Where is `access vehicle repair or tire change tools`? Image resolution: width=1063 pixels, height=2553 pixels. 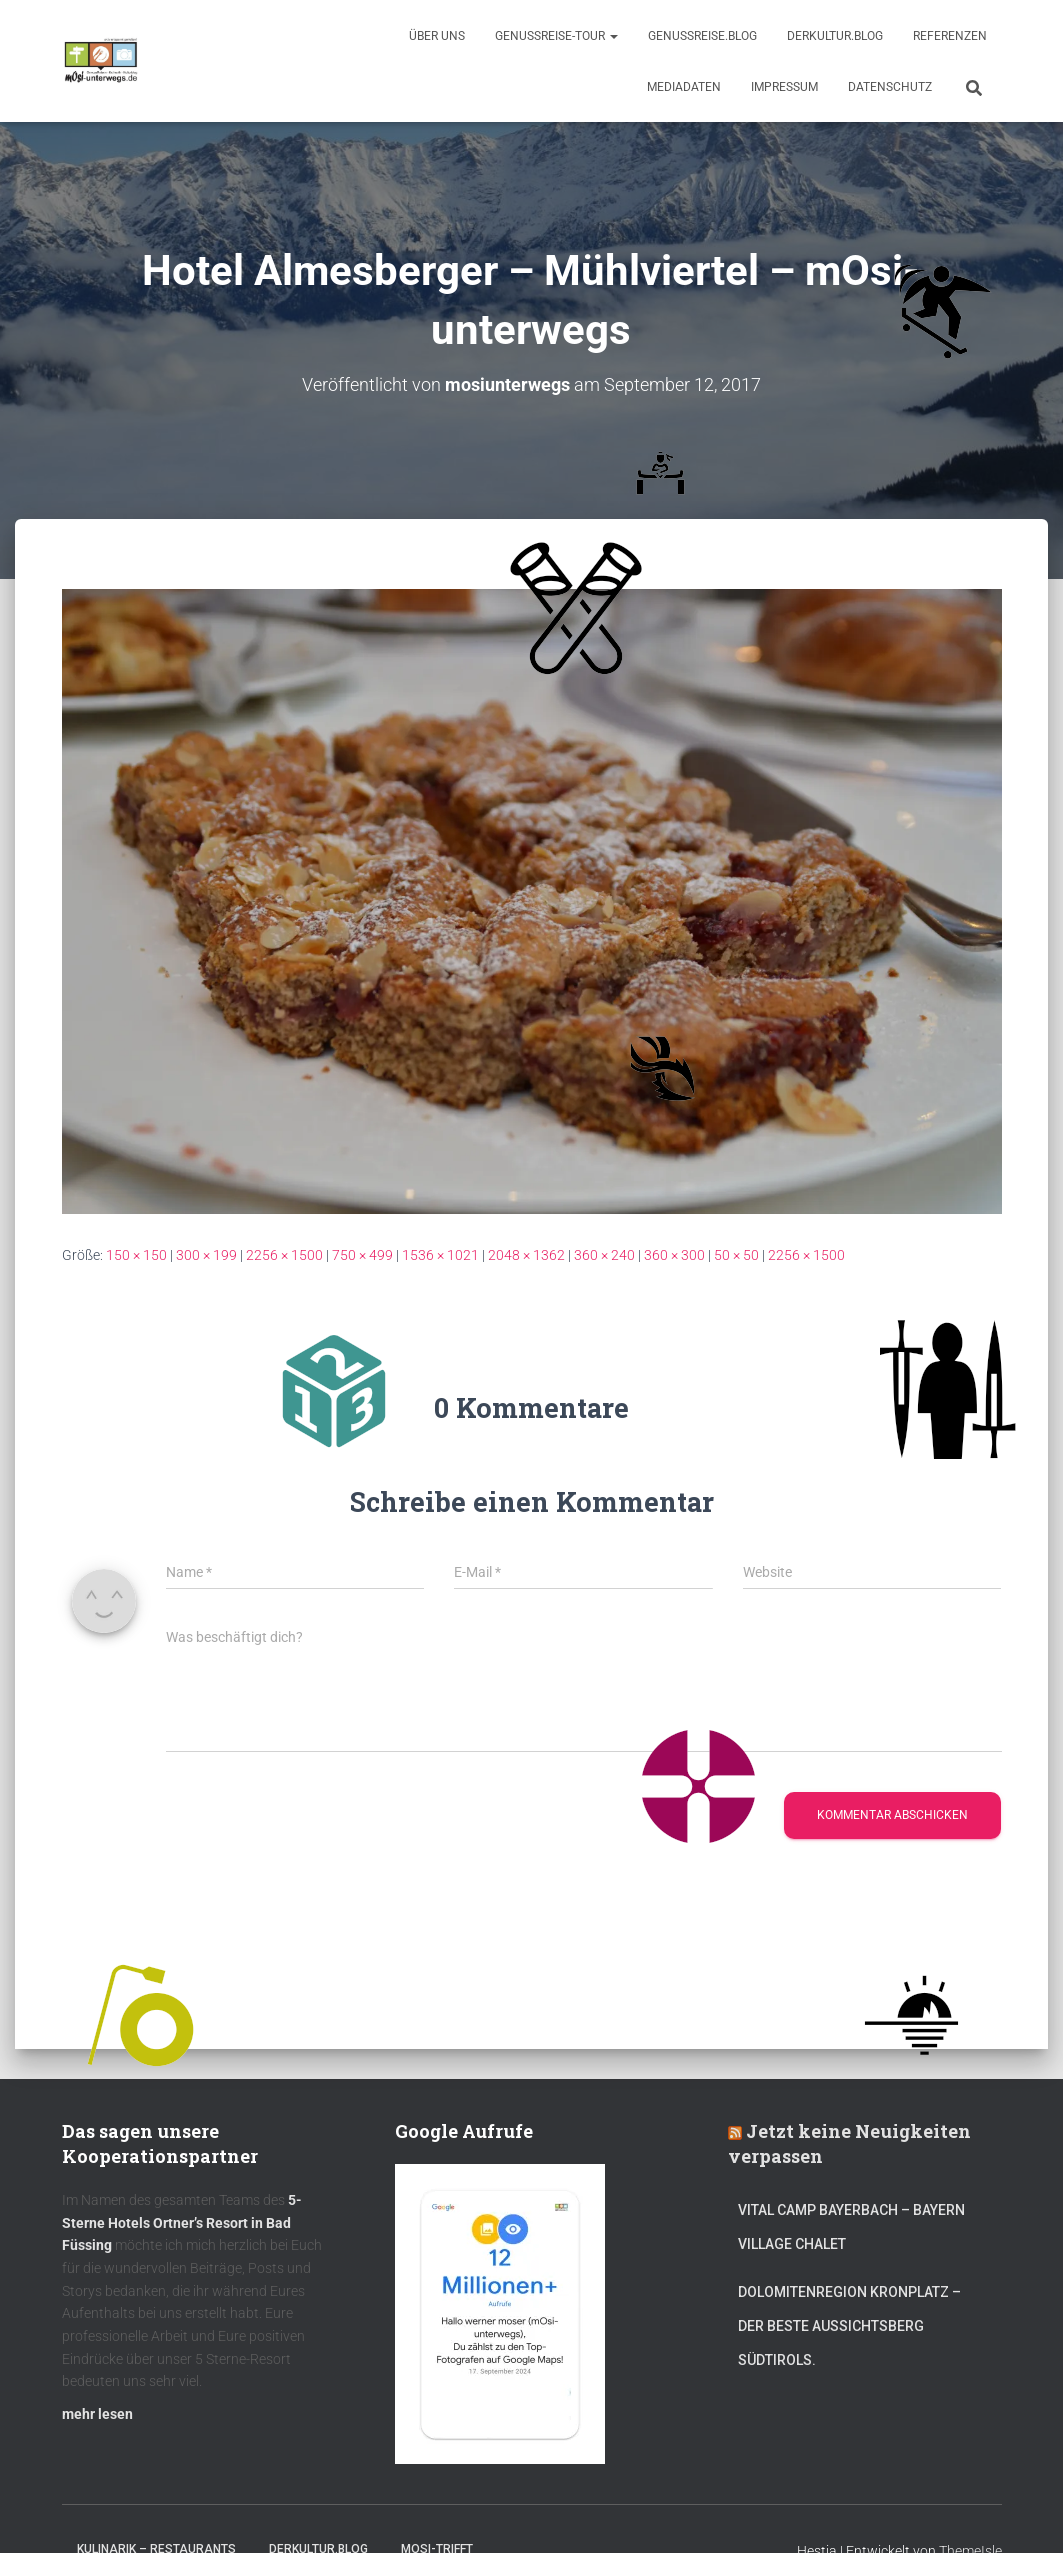
access vehicle repair or tire change tools is located at coordinates (140, 2015).